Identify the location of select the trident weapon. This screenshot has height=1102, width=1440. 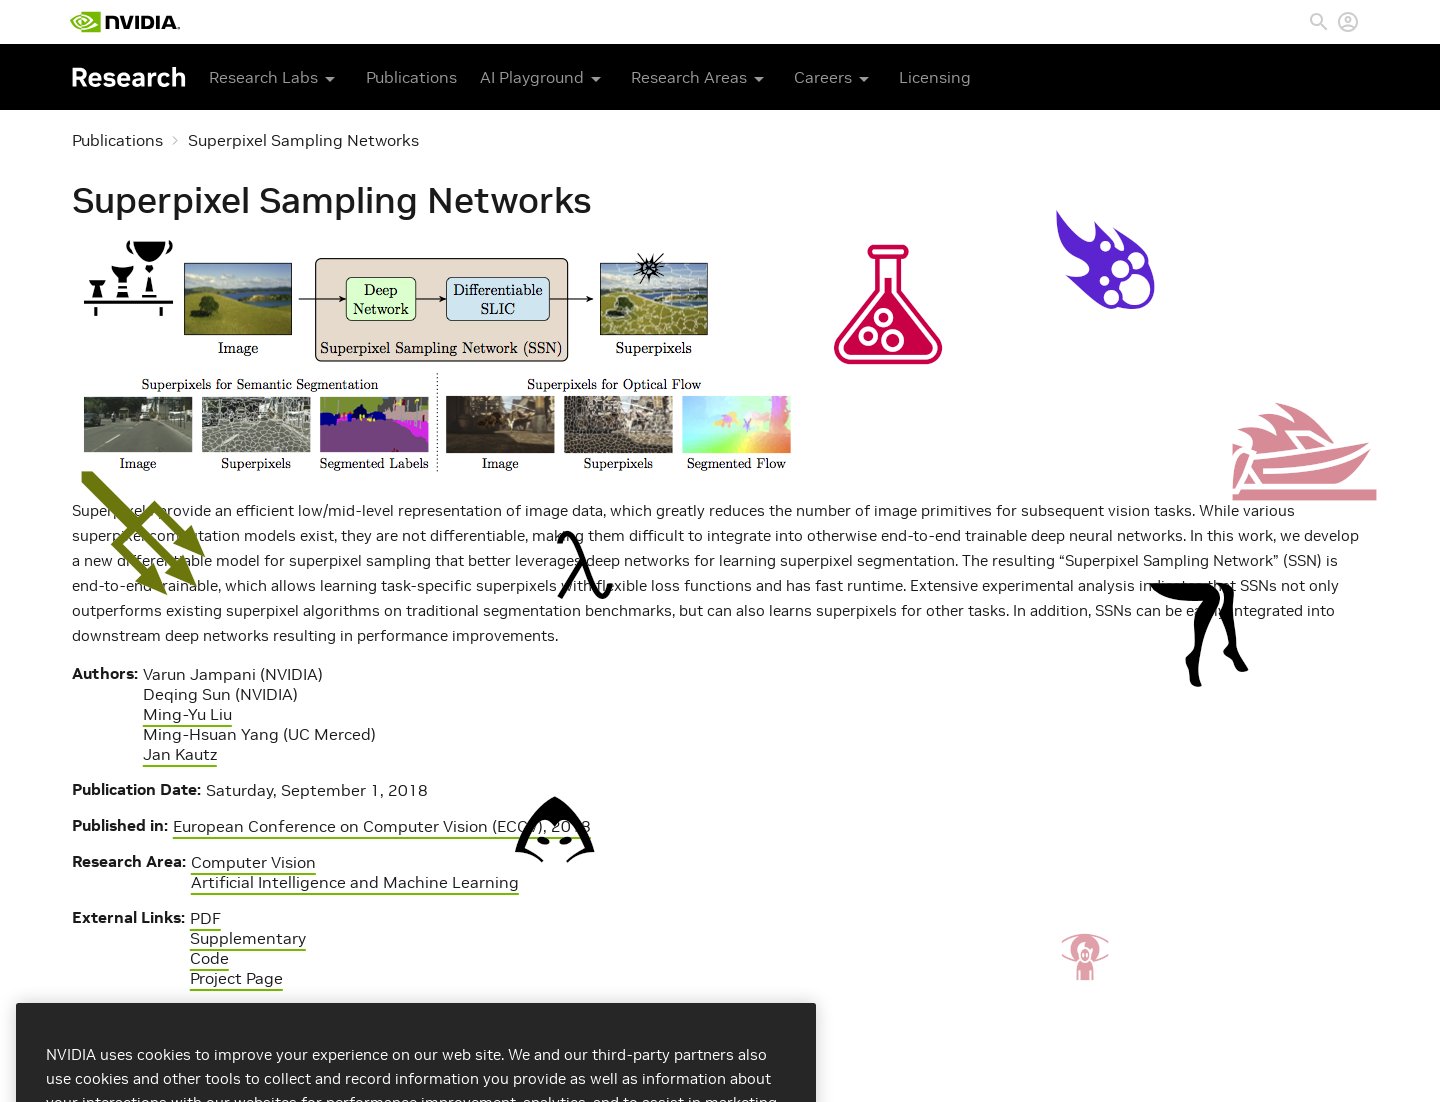
(143, 533).